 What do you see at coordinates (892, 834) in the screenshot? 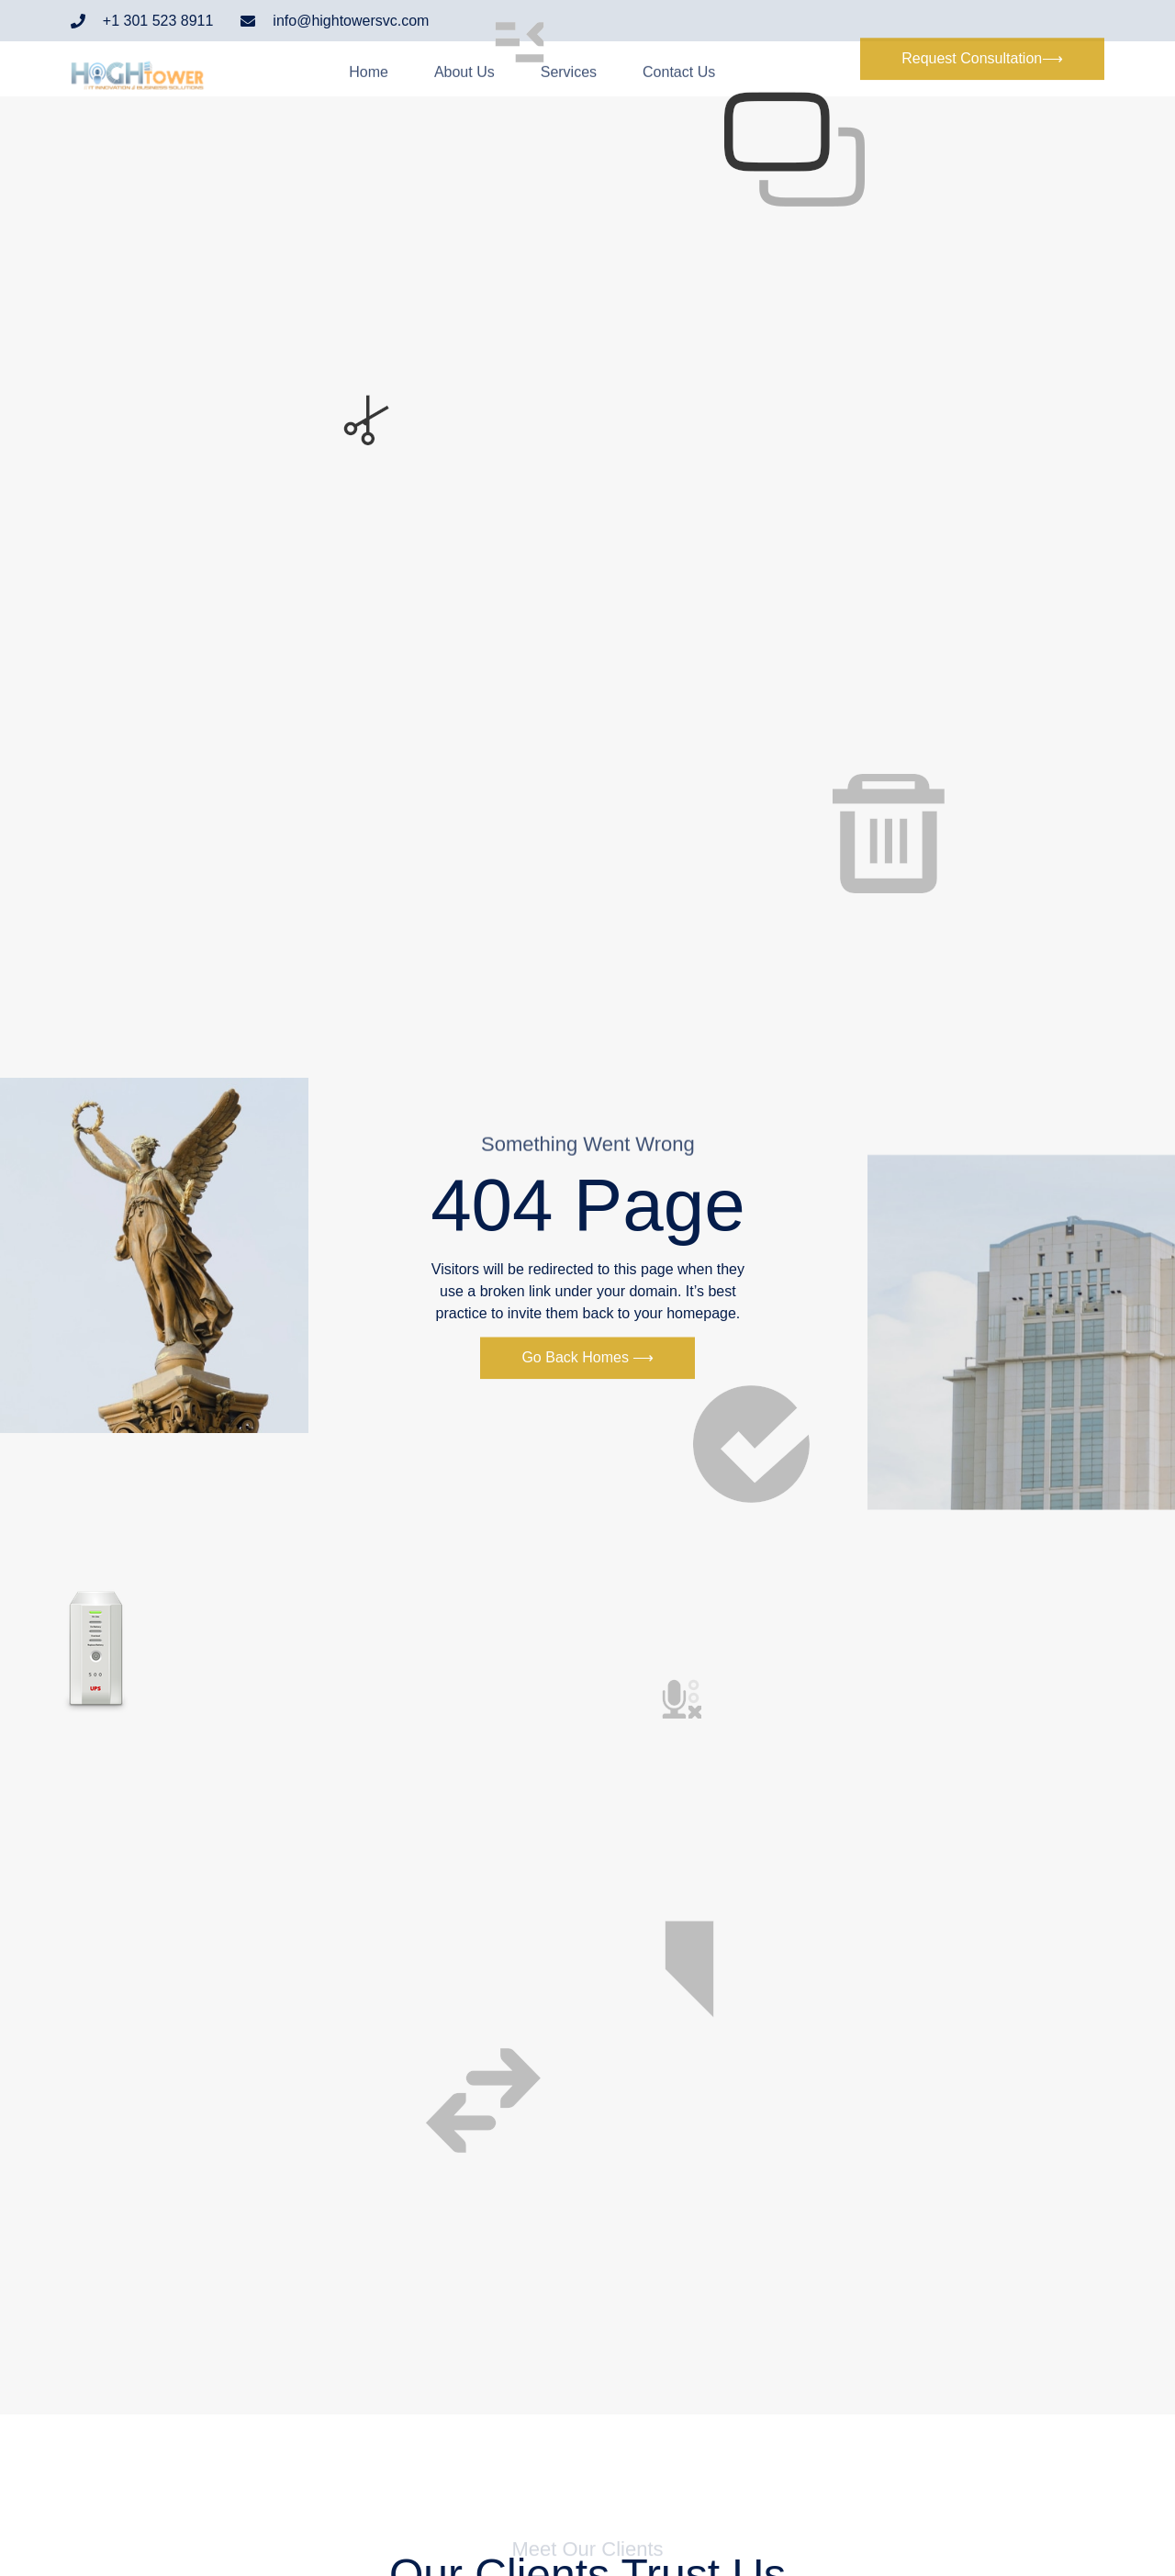
I see `delete selected item` at bounding box center [892, 834].